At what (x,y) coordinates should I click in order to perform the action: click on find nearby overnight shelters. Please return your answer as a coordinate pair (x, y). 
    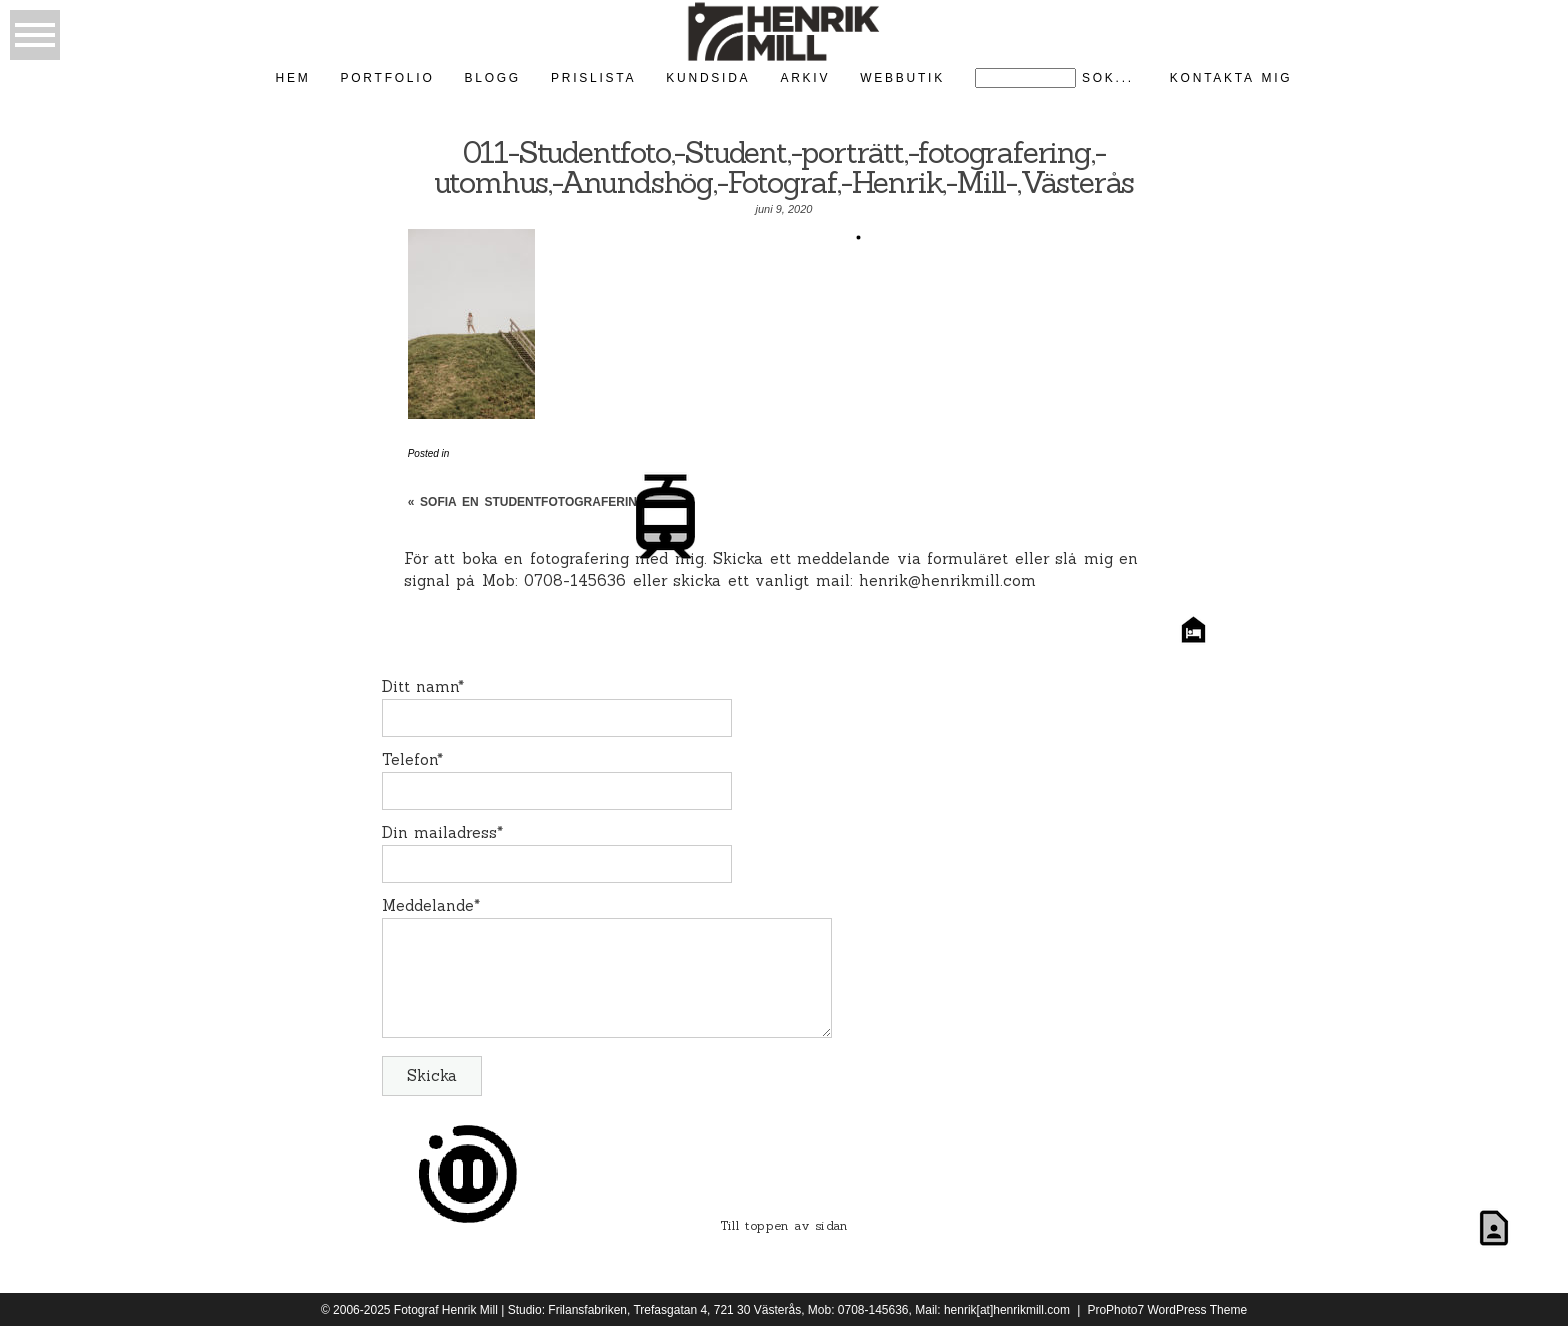
    Looking at the image, I should click on (1193, 629).